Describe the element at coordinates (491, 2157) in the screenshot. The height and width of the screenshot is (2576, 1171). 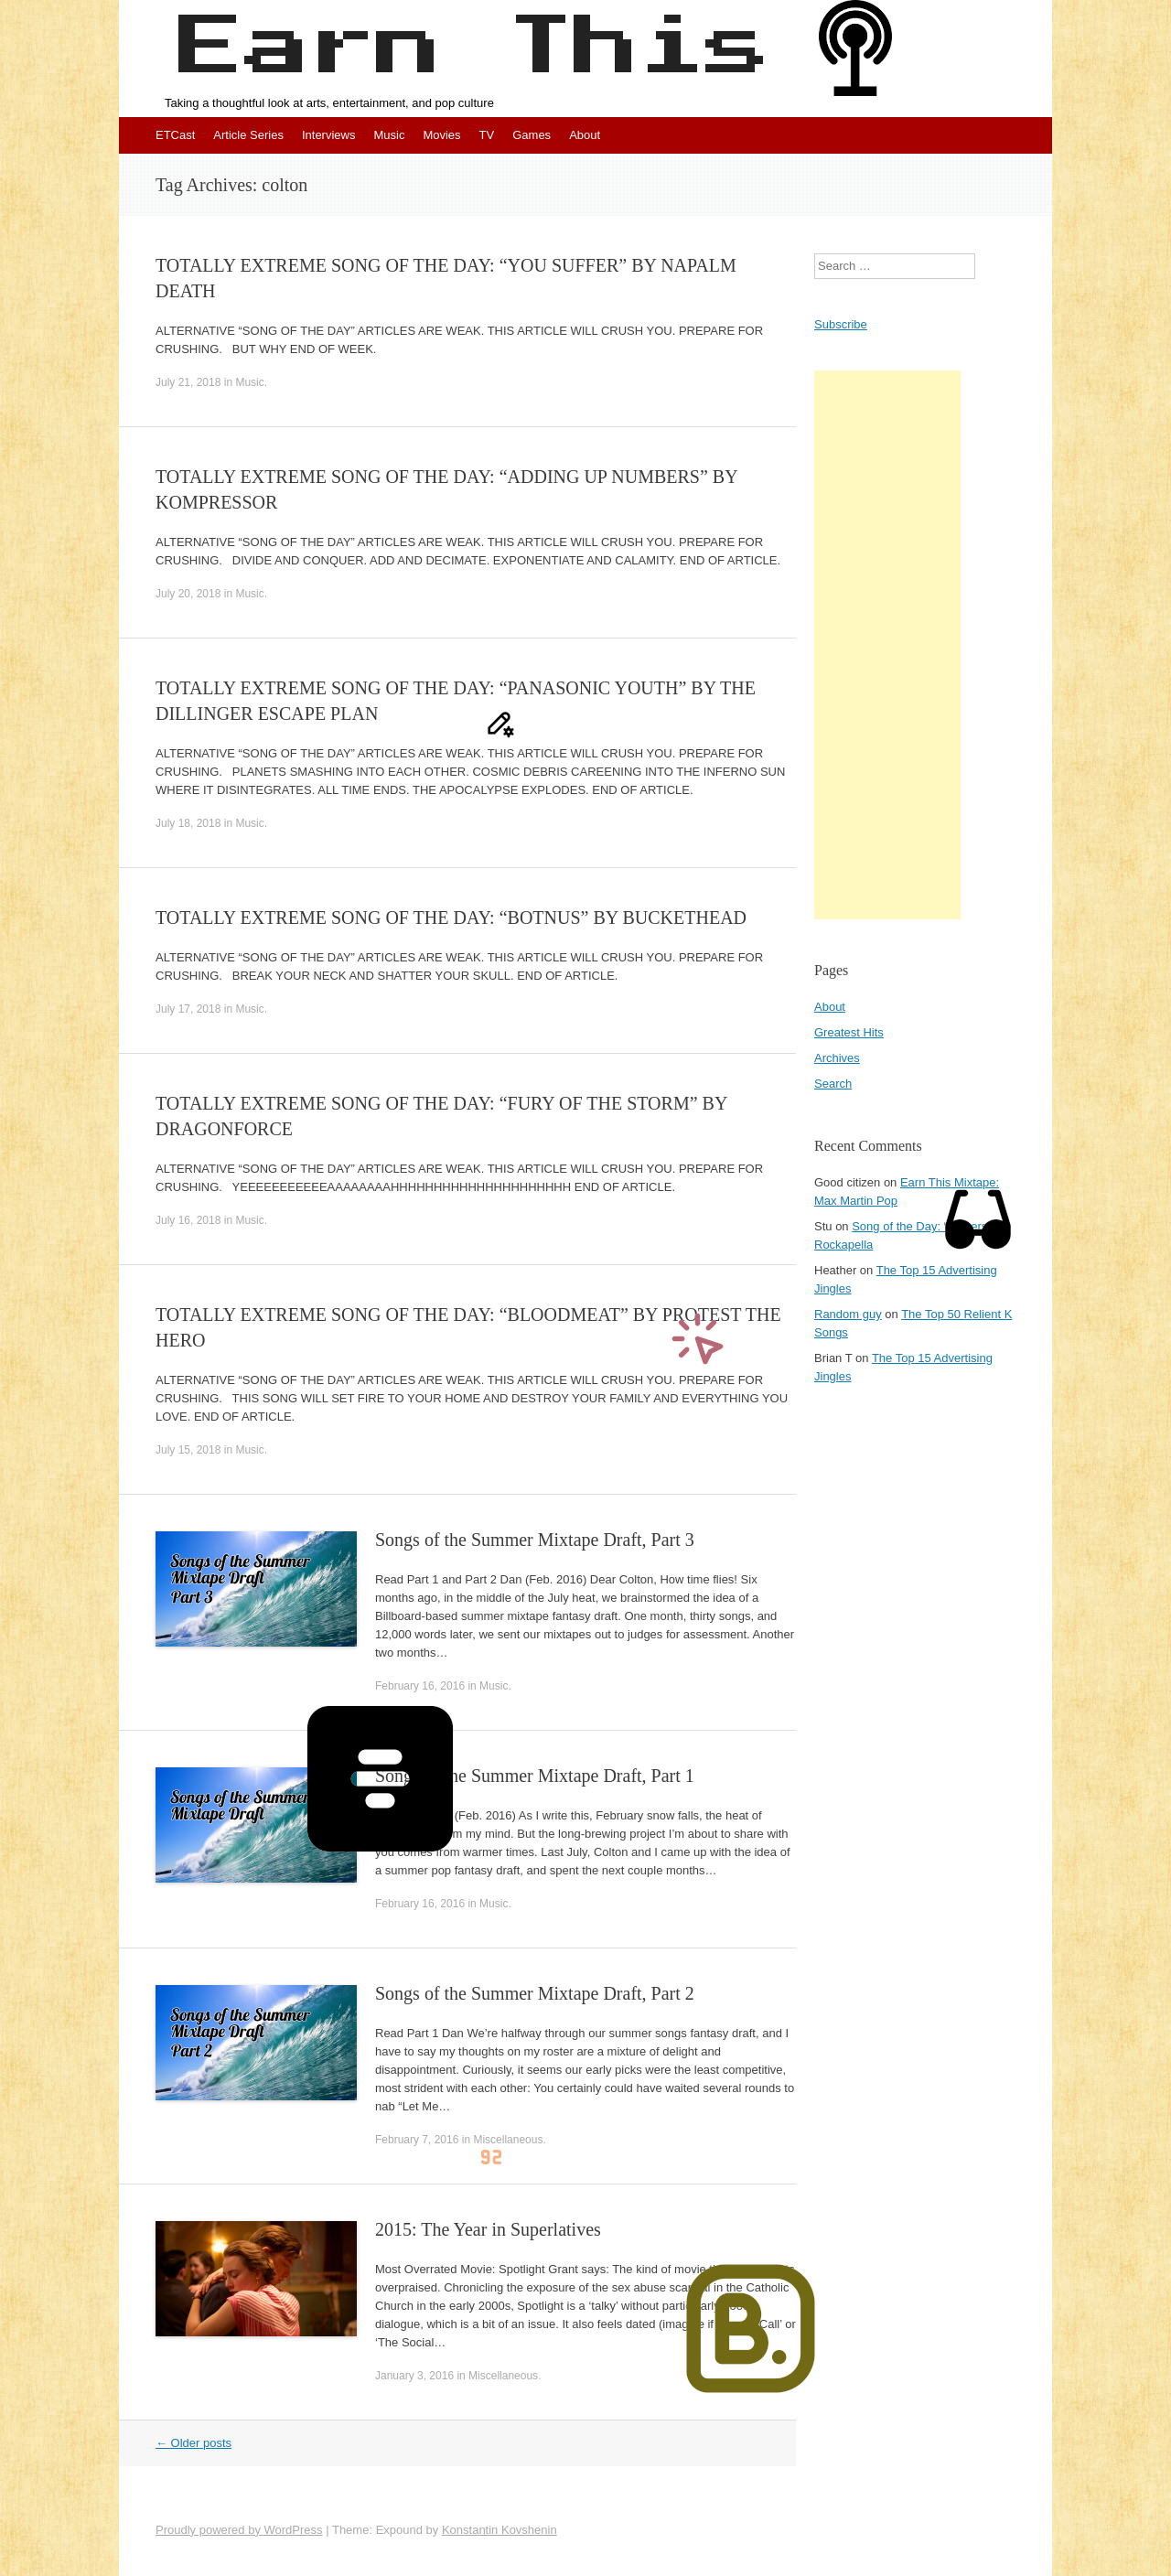
I see `displays the number 92 as a badge or counter` at that location.